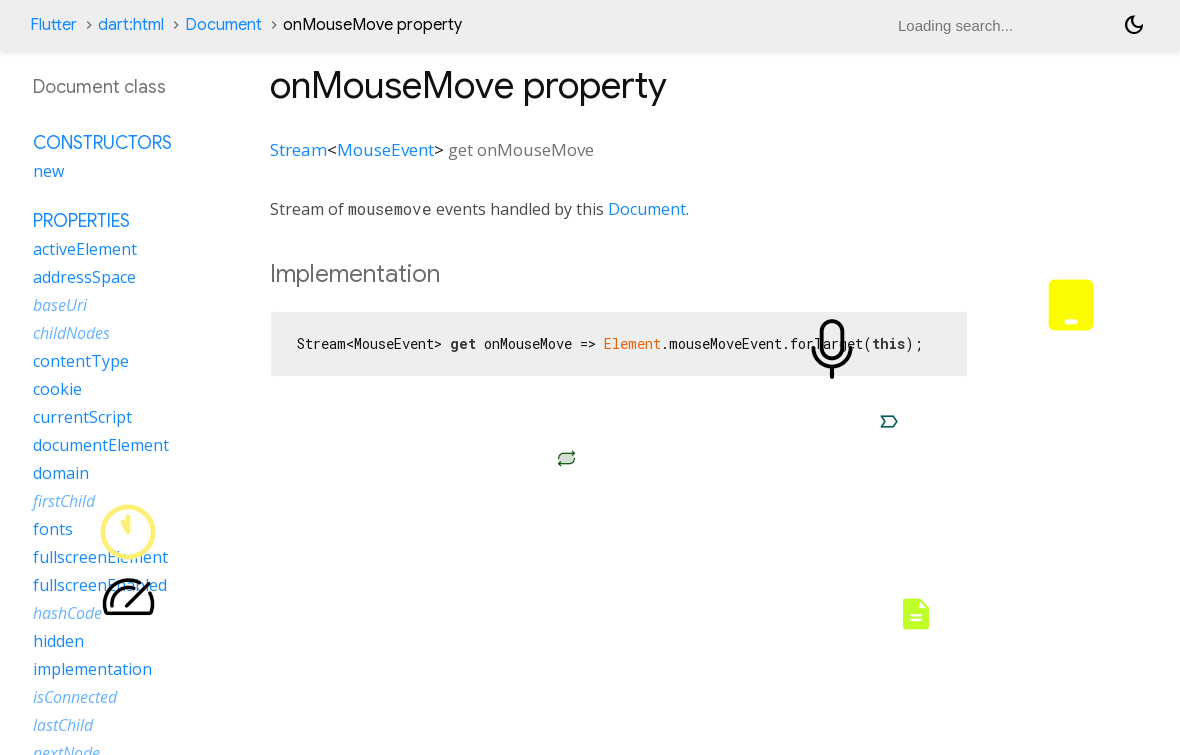 Image resolution: width=1180 pixels, height=755 pixels. What do you see at coordinates (832, 348) in the screenshot?
I see `tap to start voice recording` at bounding box center [832, 348].